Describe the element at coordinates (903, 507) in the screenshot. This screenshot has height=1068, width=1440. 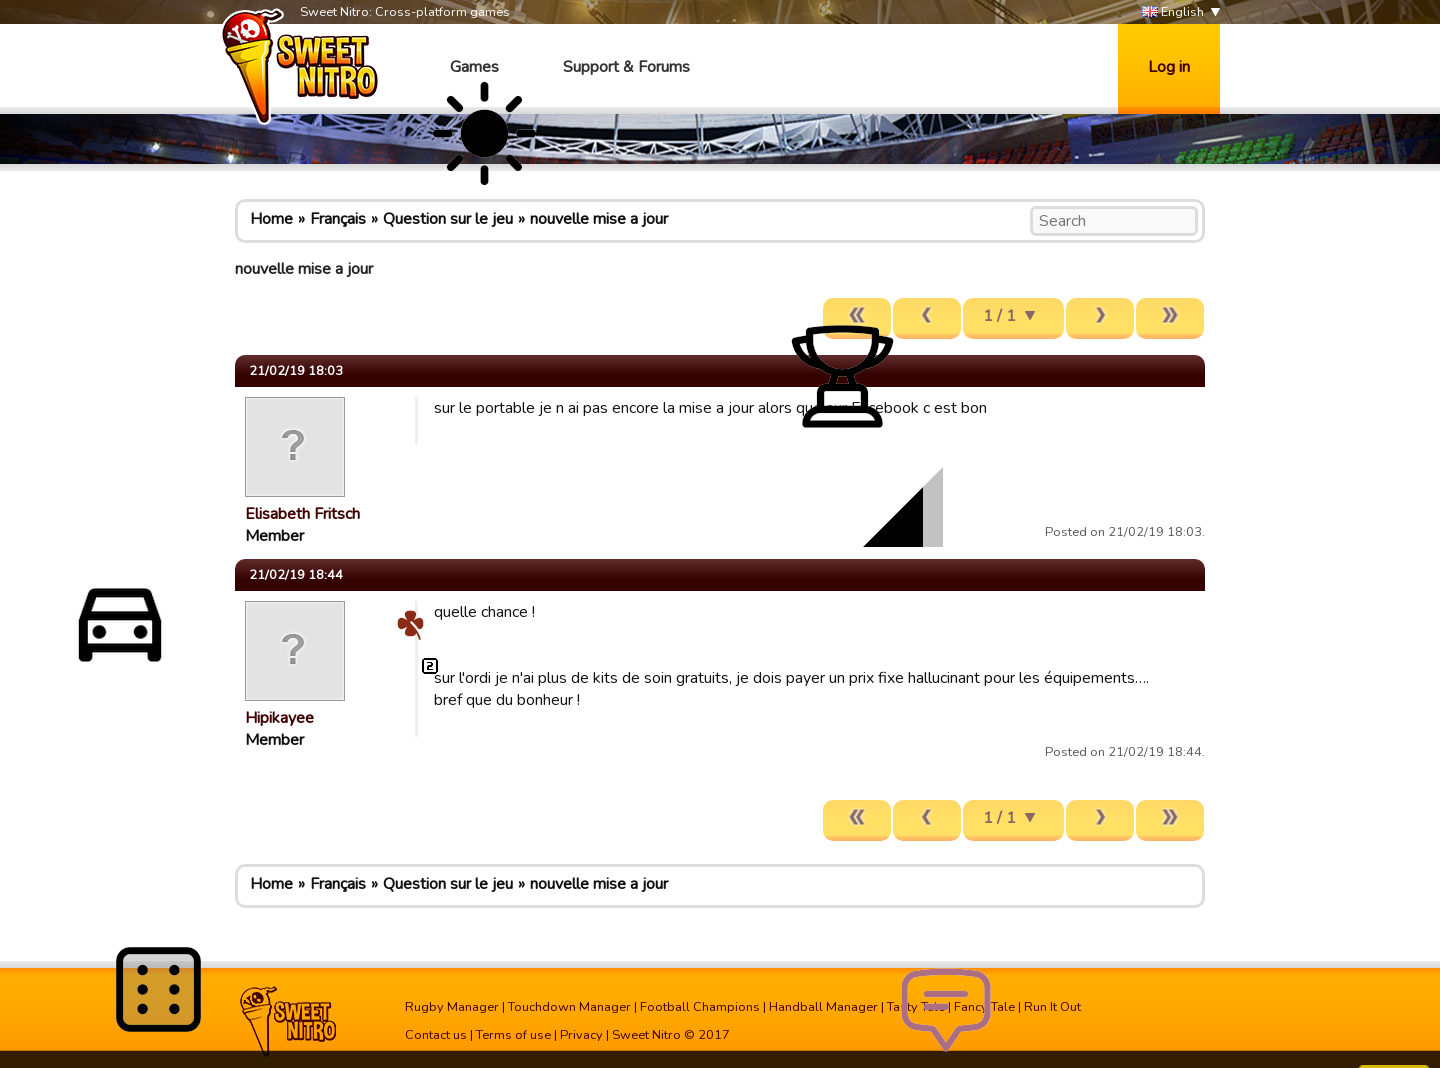
I see `indicates current cellular network signal strength` at that location.